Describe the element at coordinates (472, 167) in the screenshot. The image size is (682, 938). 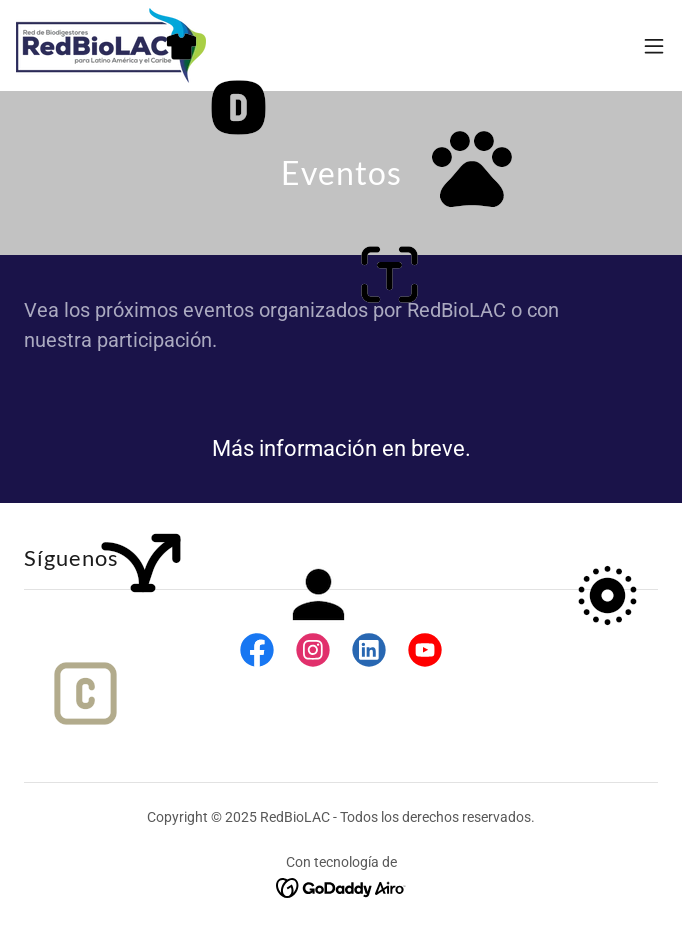
I see `access pet-related features or settings` at that location.